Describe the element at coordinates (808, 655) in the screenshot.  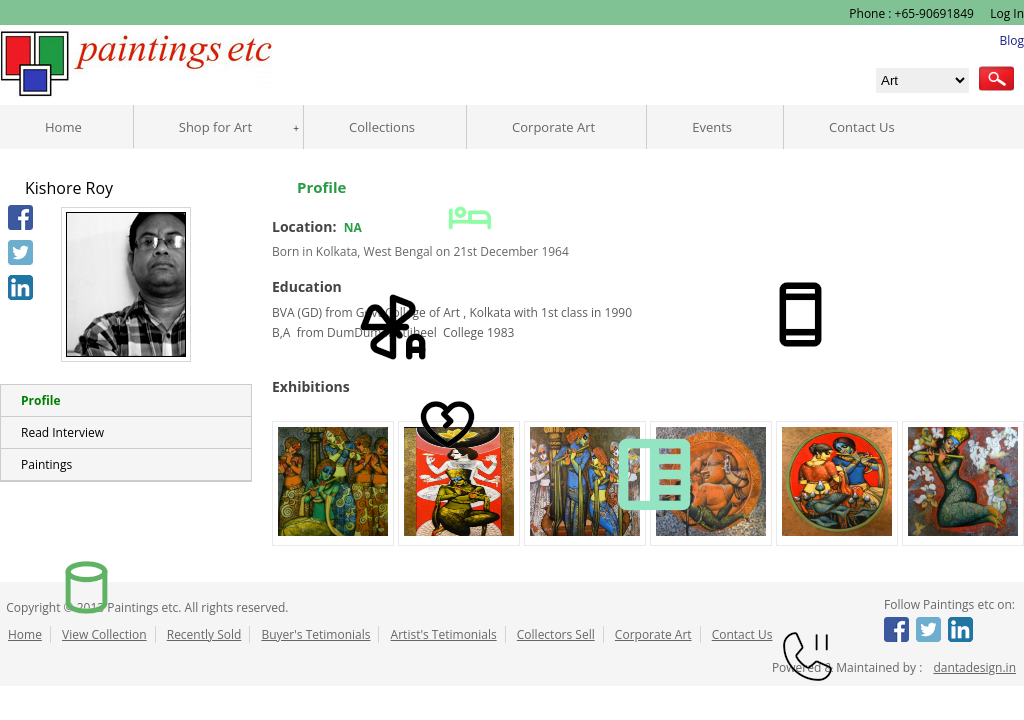
I see `put current call on hold` at that location.